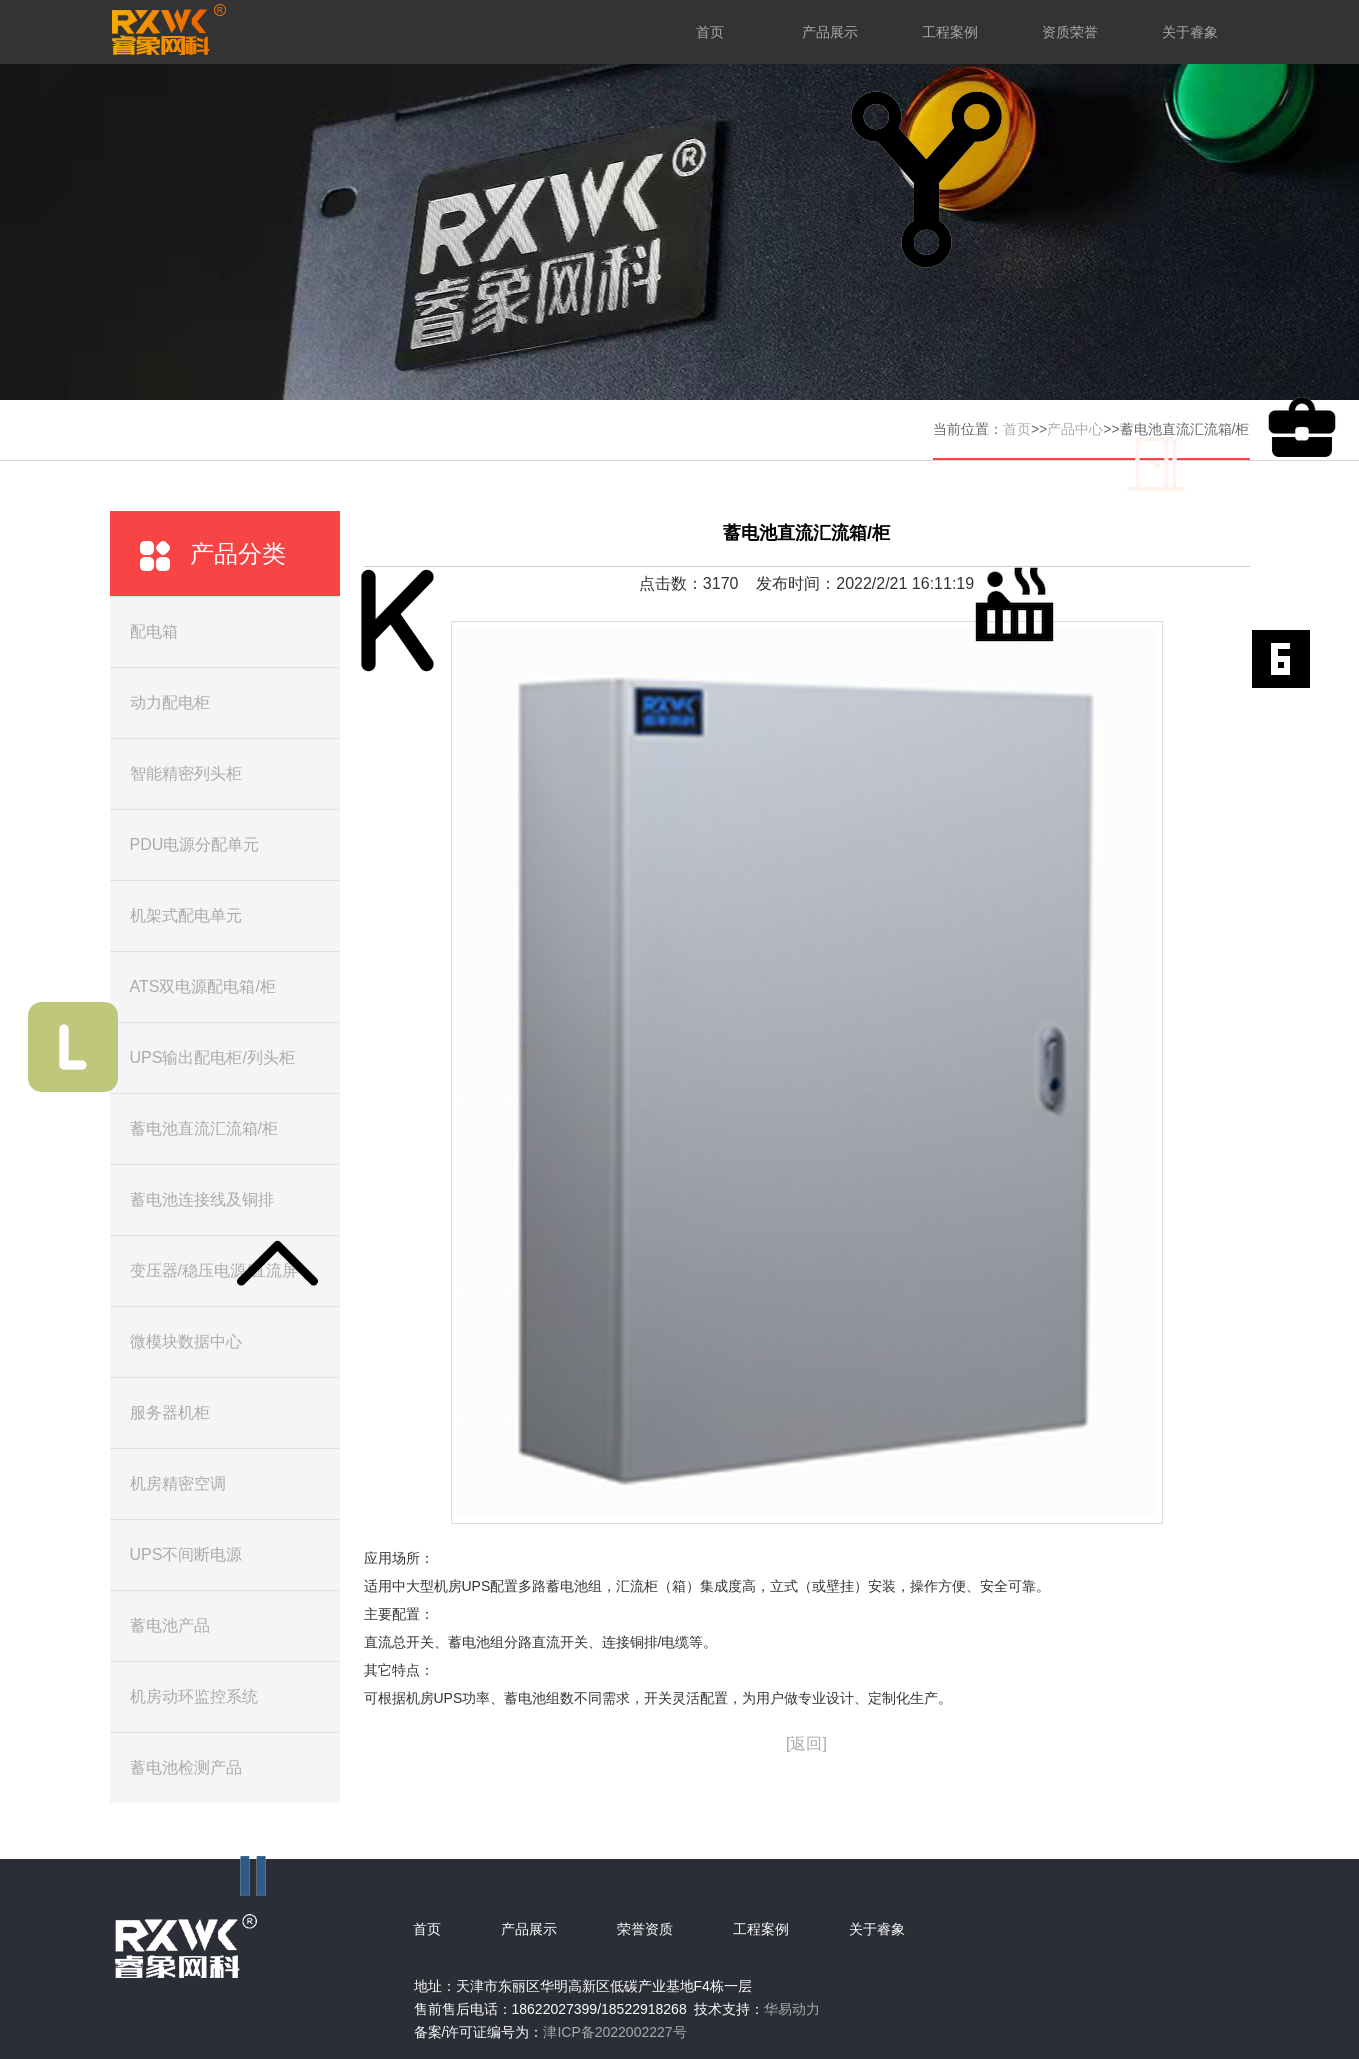 The height and width of the screenshot is (2059, 1359). What do you see at coordinates (73, 1047) in the screenshot?
I see `indicates an item or category labeled "L"` at bounding box center [73, 1047].